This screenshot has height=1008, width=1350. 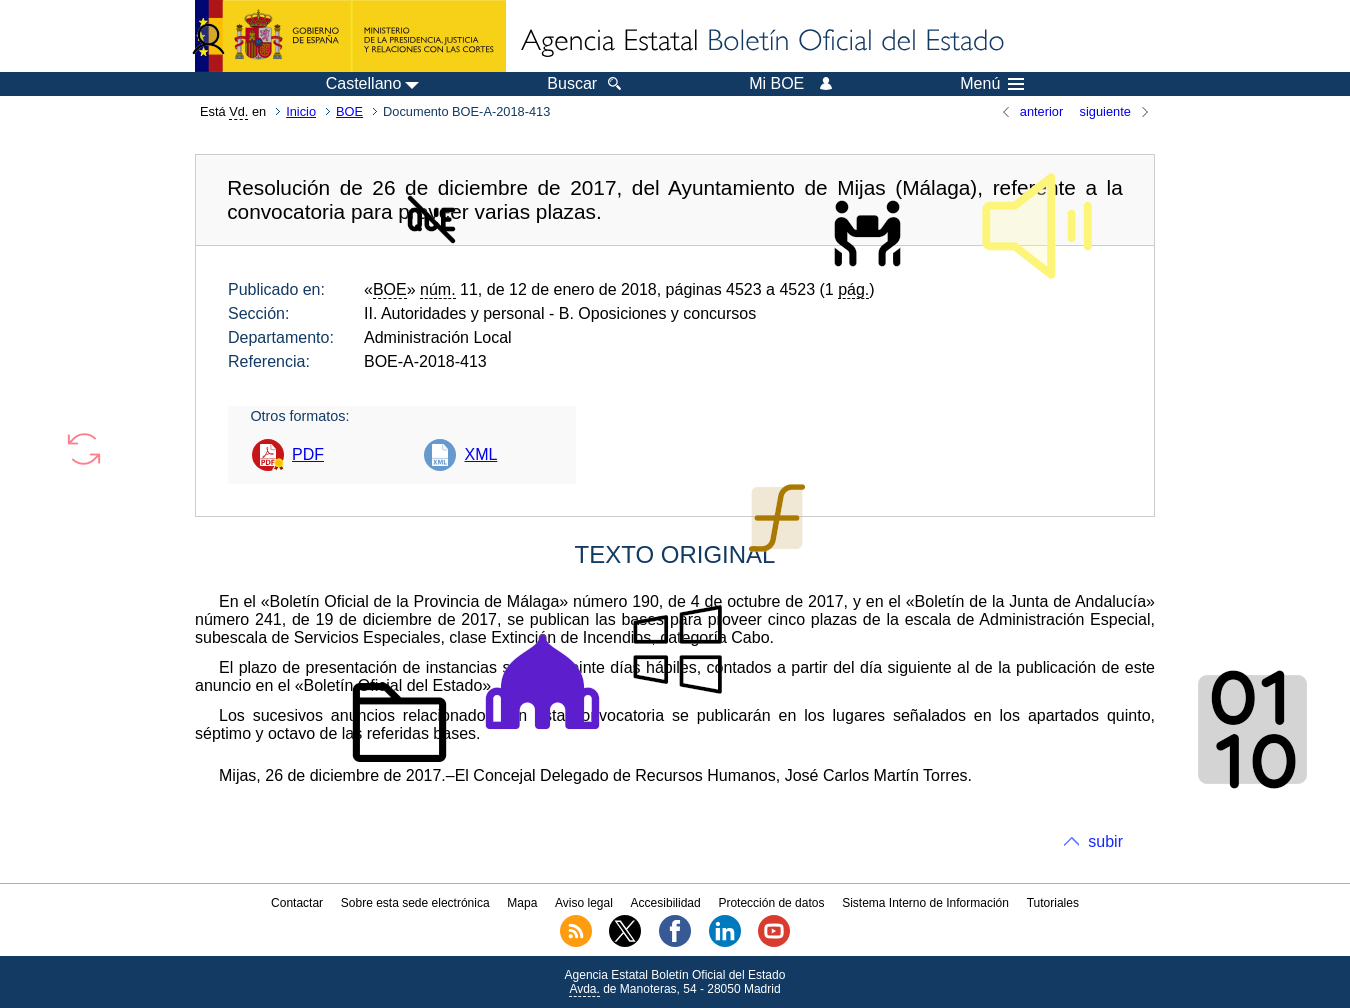 I want to click on view or edit binary data, so click(x=1252, y=729).